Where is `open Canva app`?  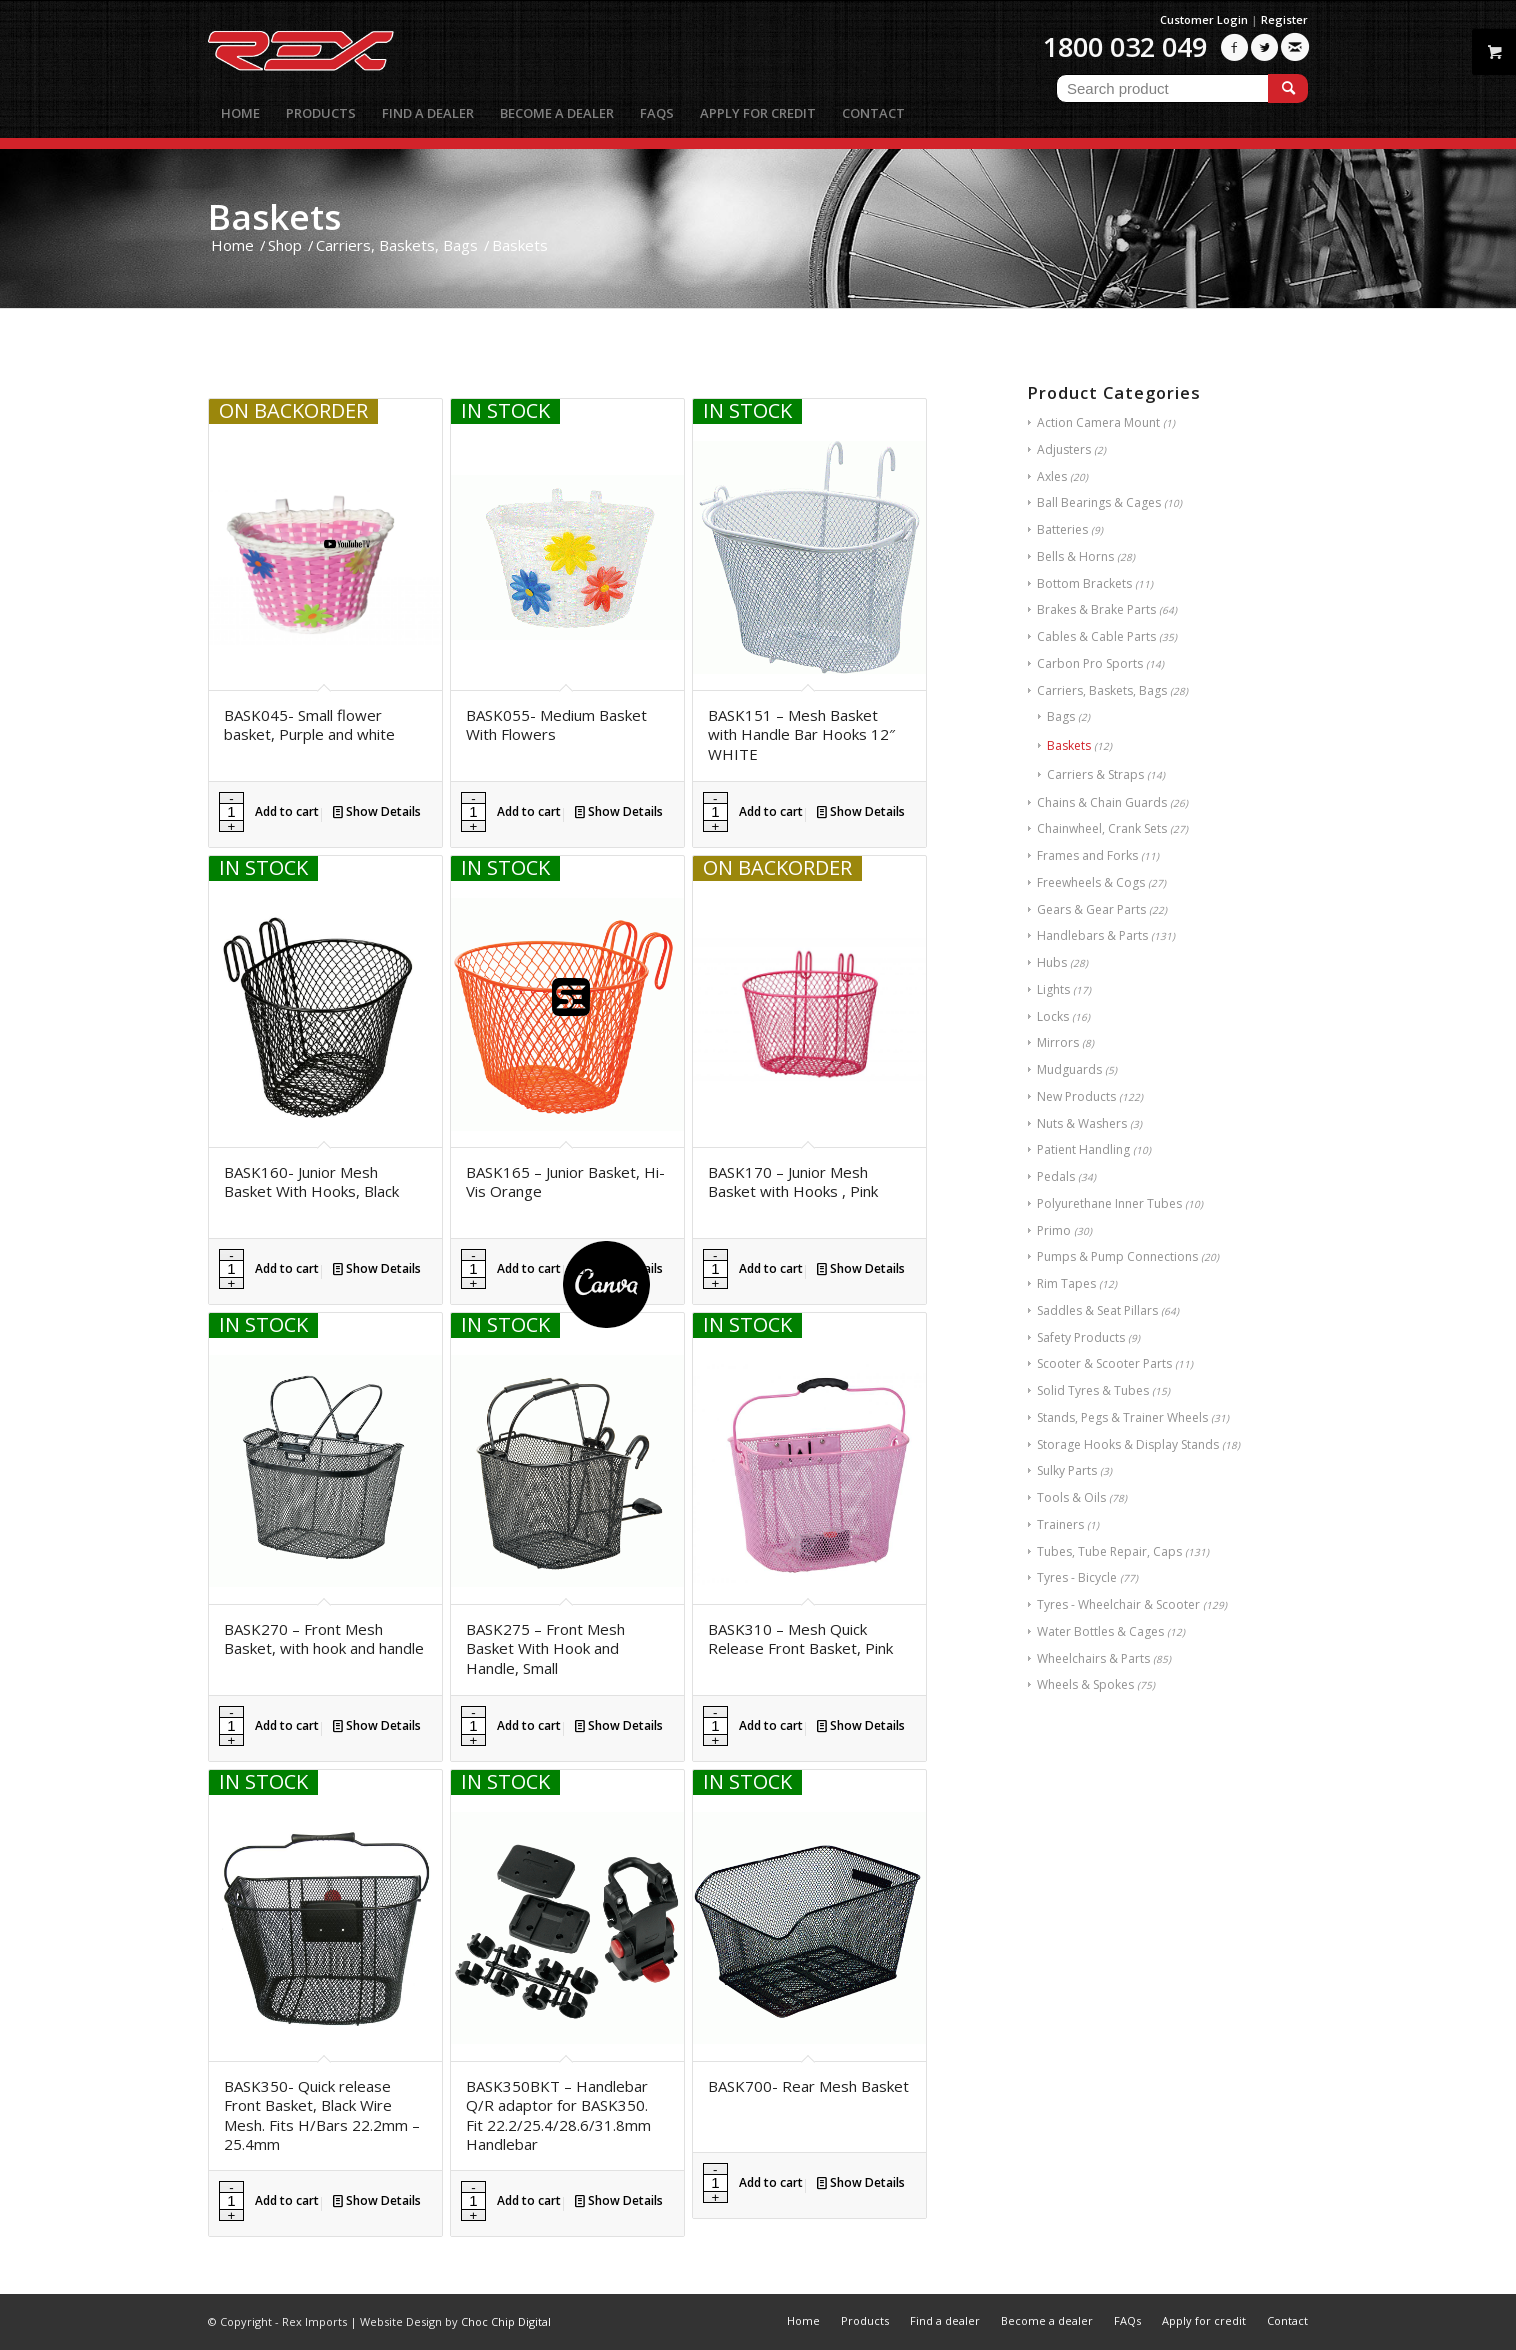 open Canva app is located at coordinates (606, 1284).